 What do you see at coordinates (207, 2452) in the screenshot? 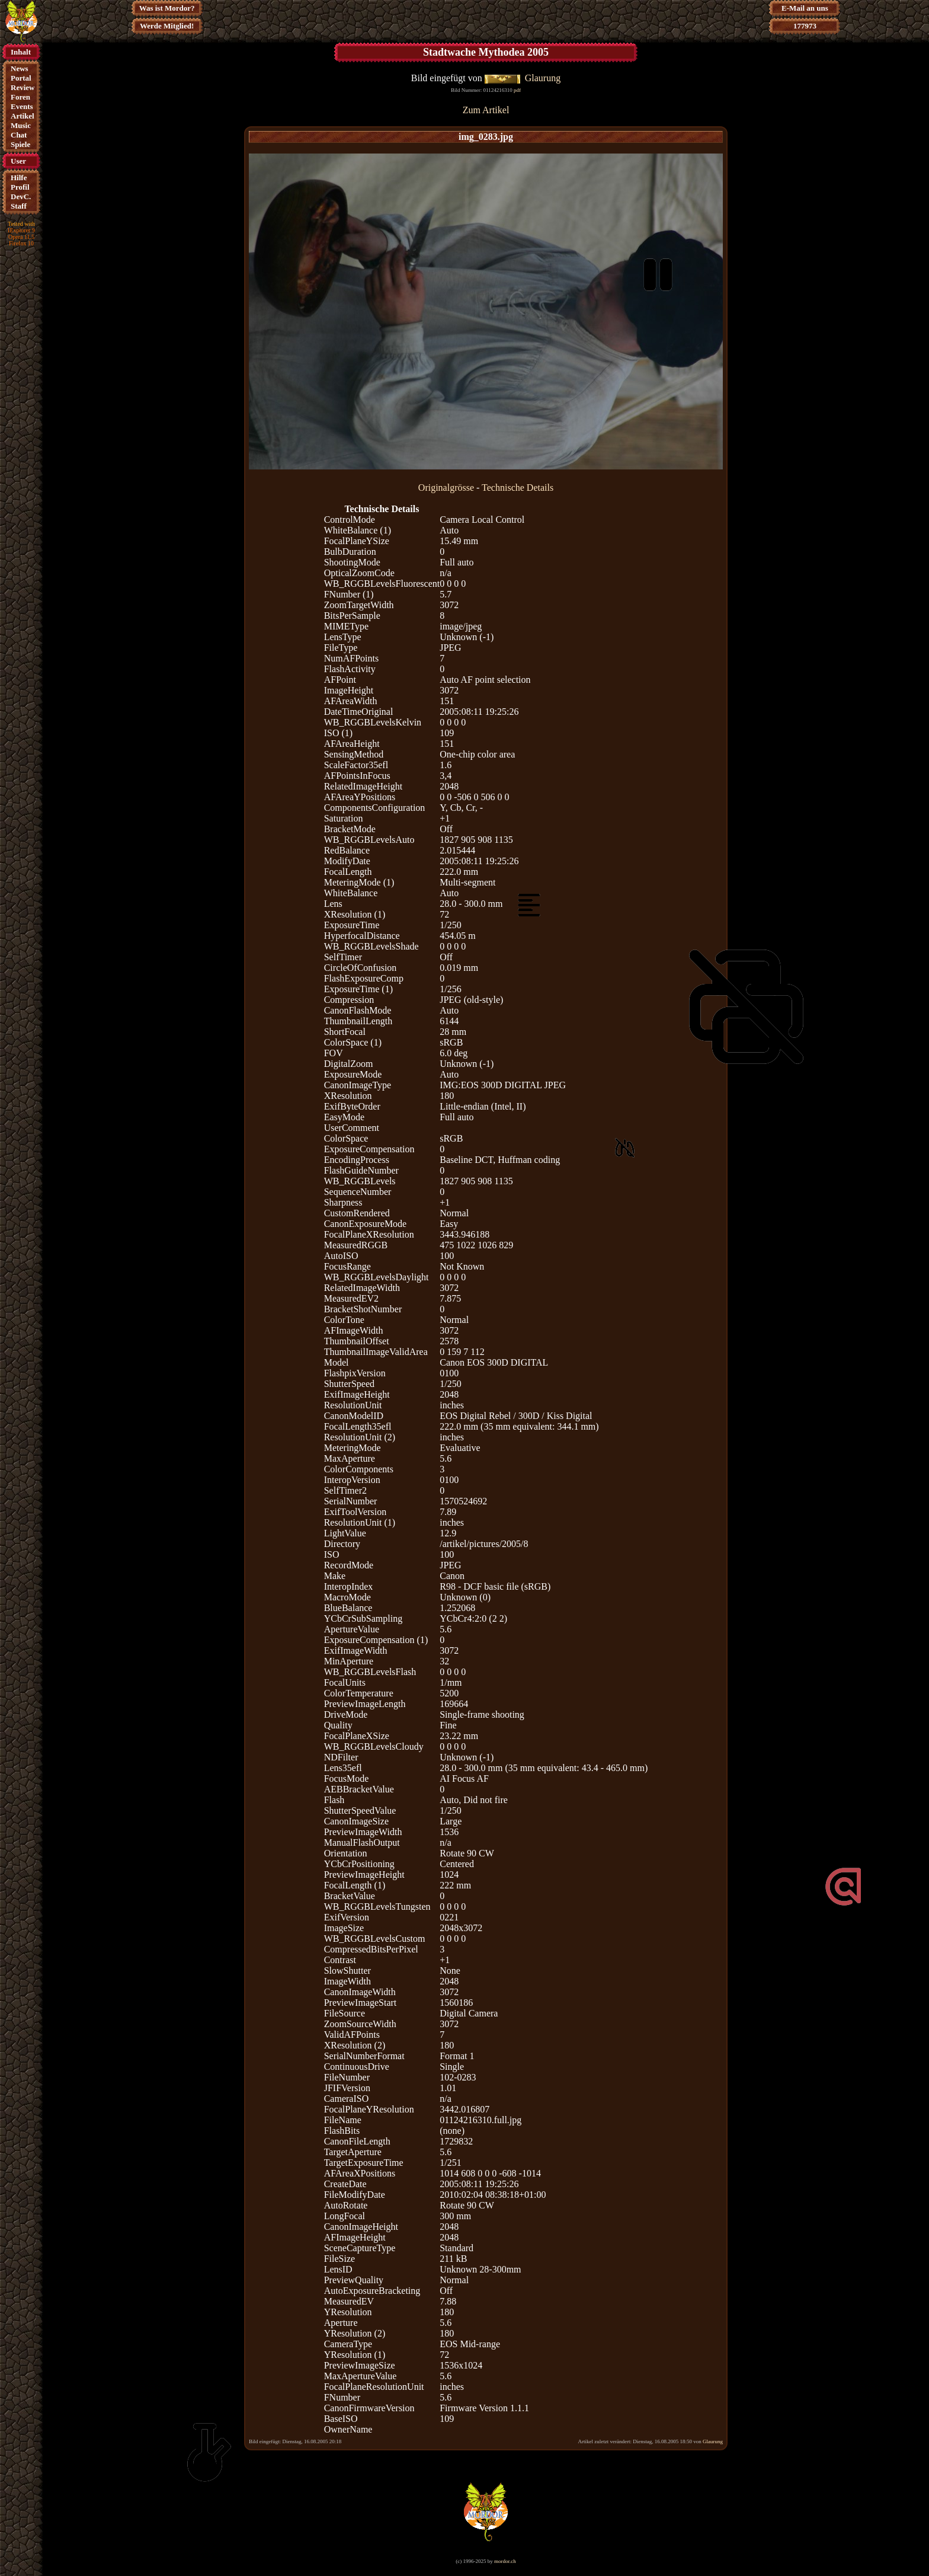
I see `access smoking or cannabis-related content` at bounding box center [207, 2452].